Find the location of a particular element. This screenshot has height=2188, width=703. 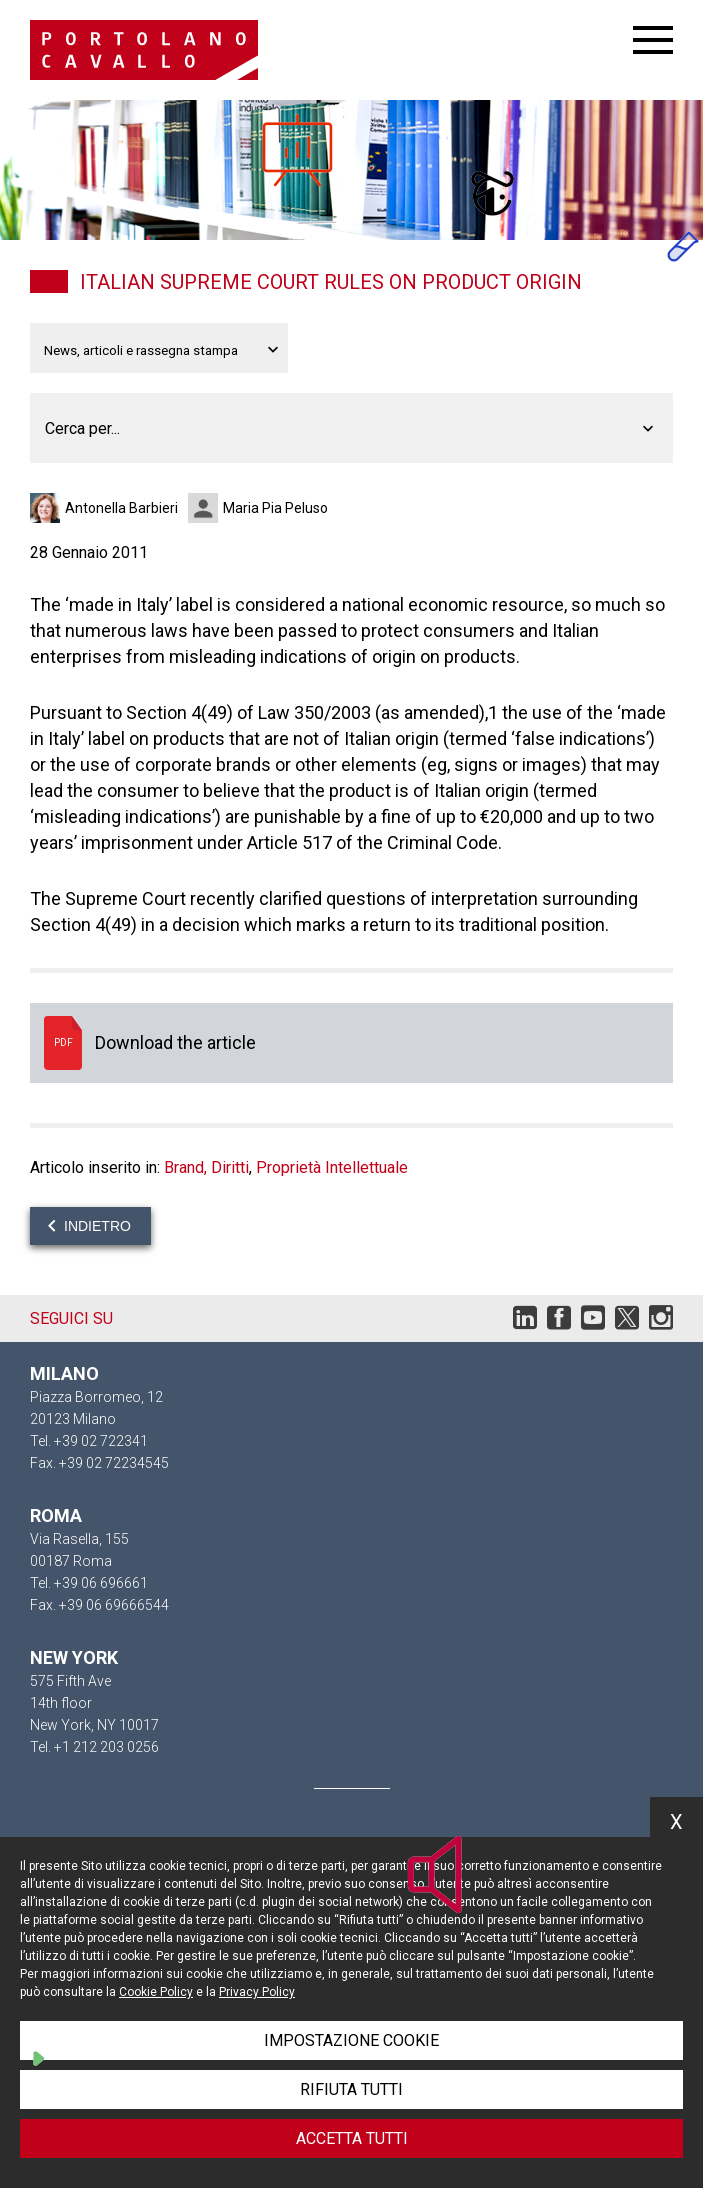

access lab or experimental features is located at coordinates (682, 246).